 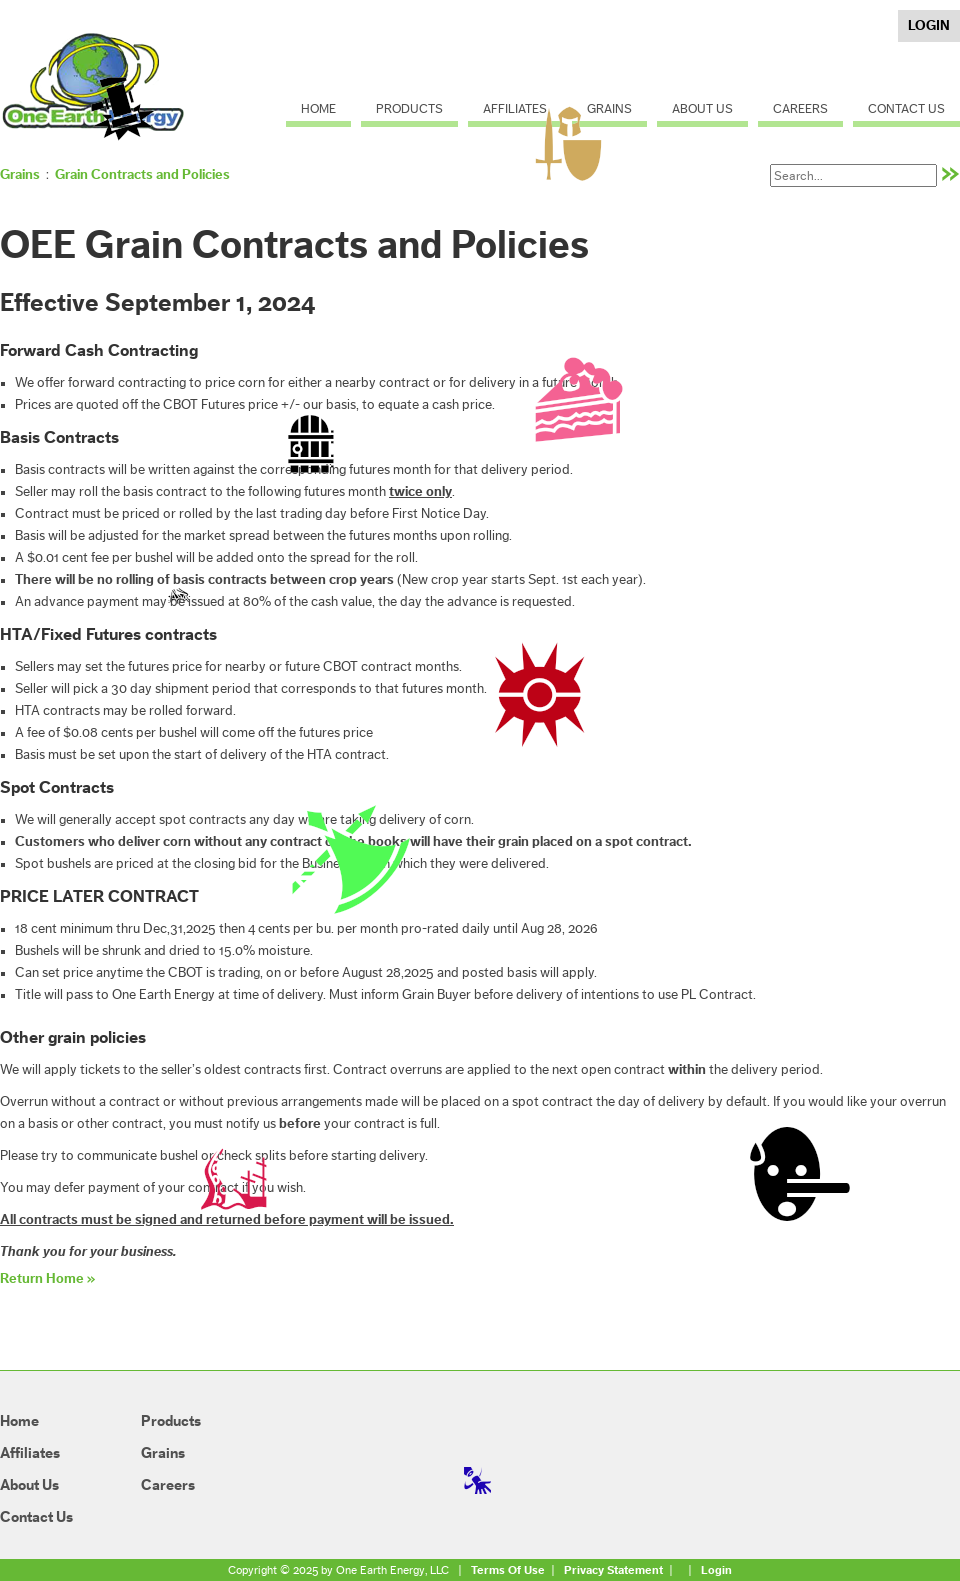 I want to click on select halberd weapon in game inventory, so click(x=351, y=859).